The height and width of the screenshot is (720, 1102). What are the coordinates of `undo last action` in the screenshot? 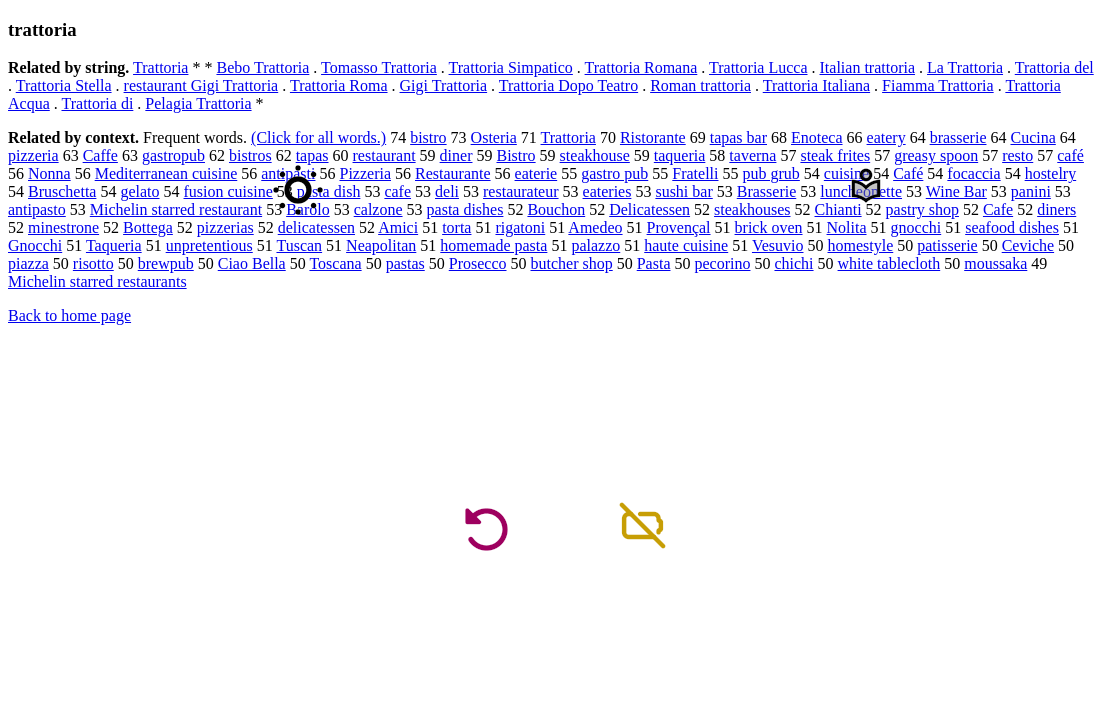 It's located at (486, 529).